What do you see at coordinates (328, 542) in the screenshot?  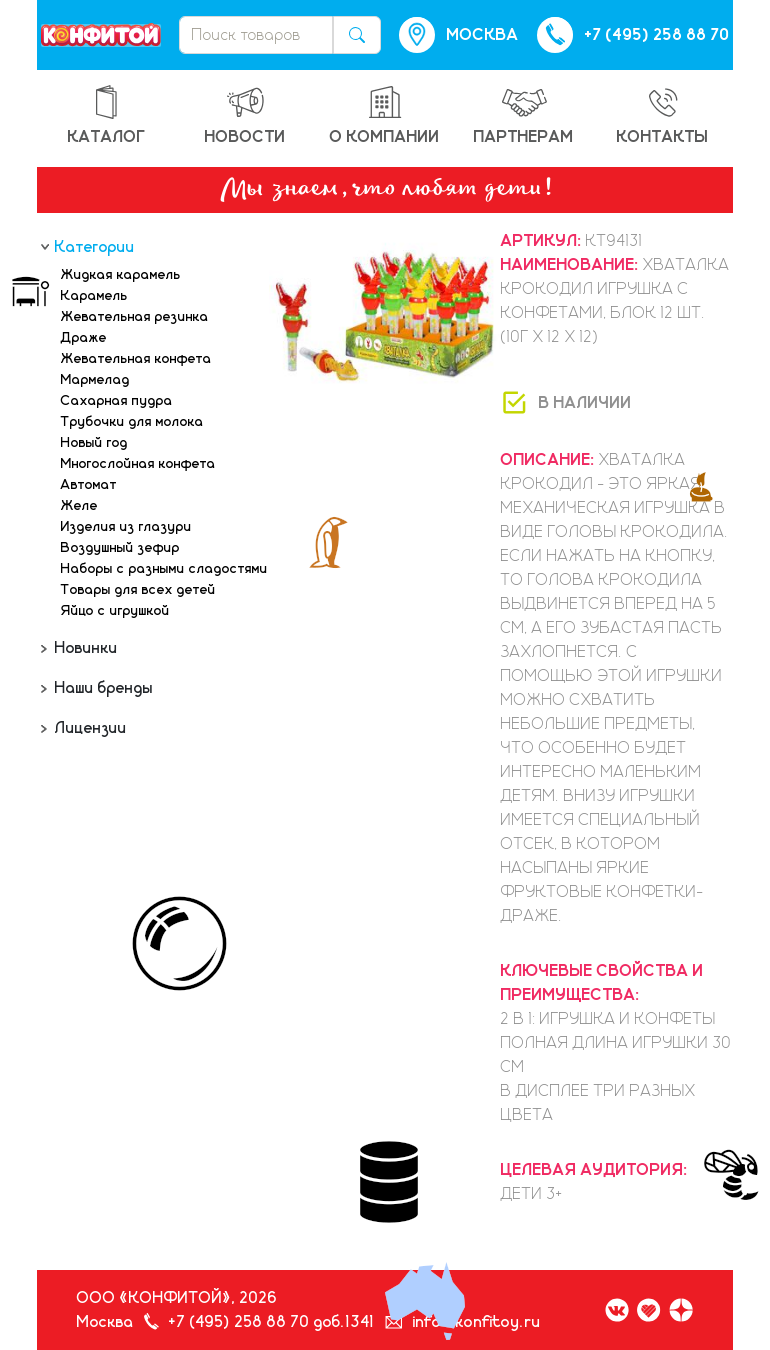 I see `penguin character or mascot icon` at bounding box center [328, 542].